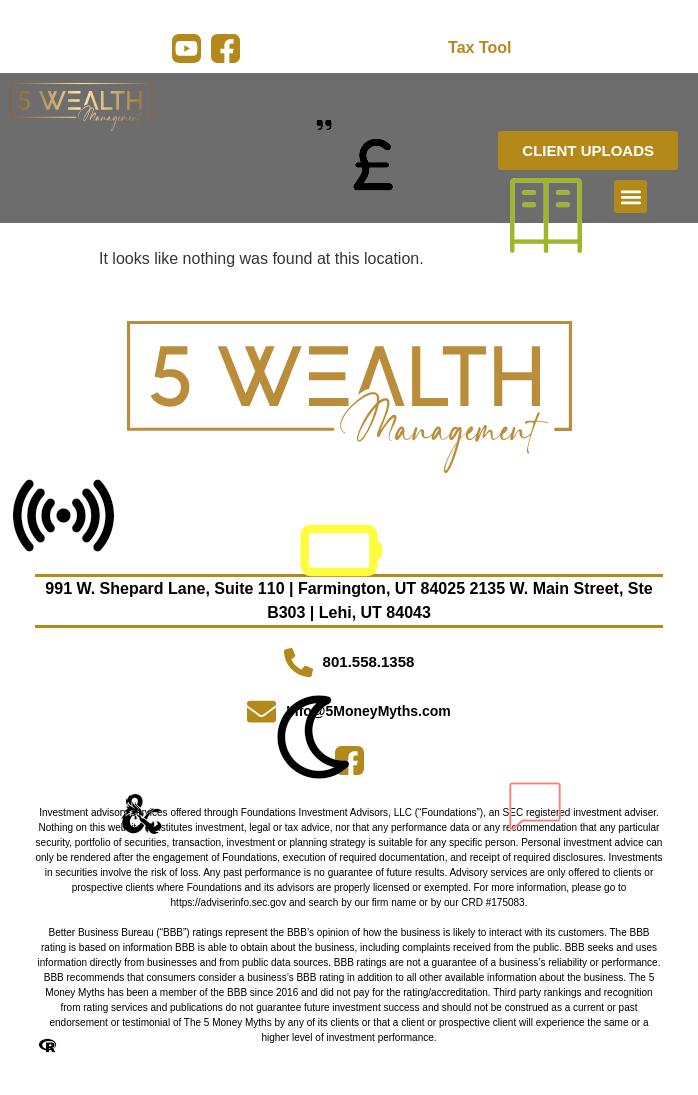  Describe the element at coordinates (546, 214) in the screenshot. I see `access storage lockers` at that location.